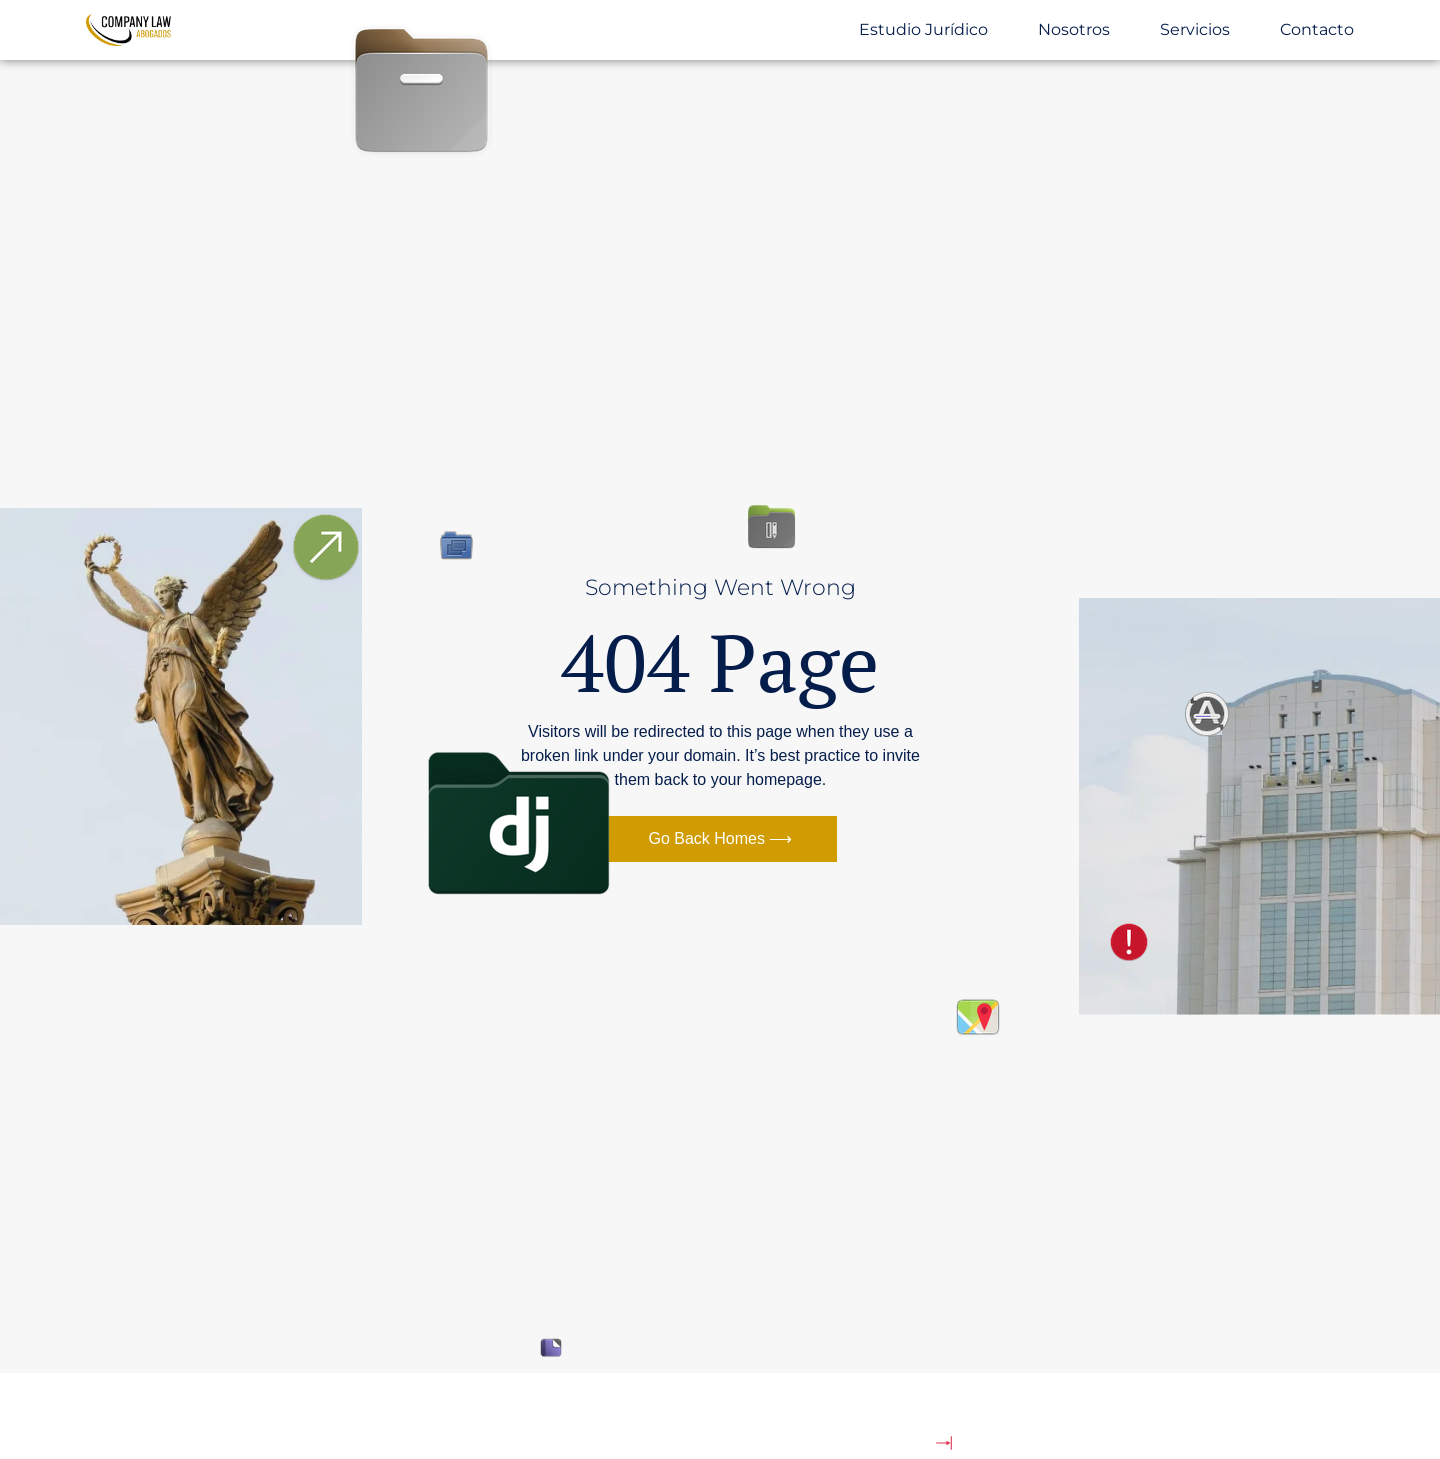  I want to click on indicates a symbolic link or shortcut to another file, so click(326, 547).